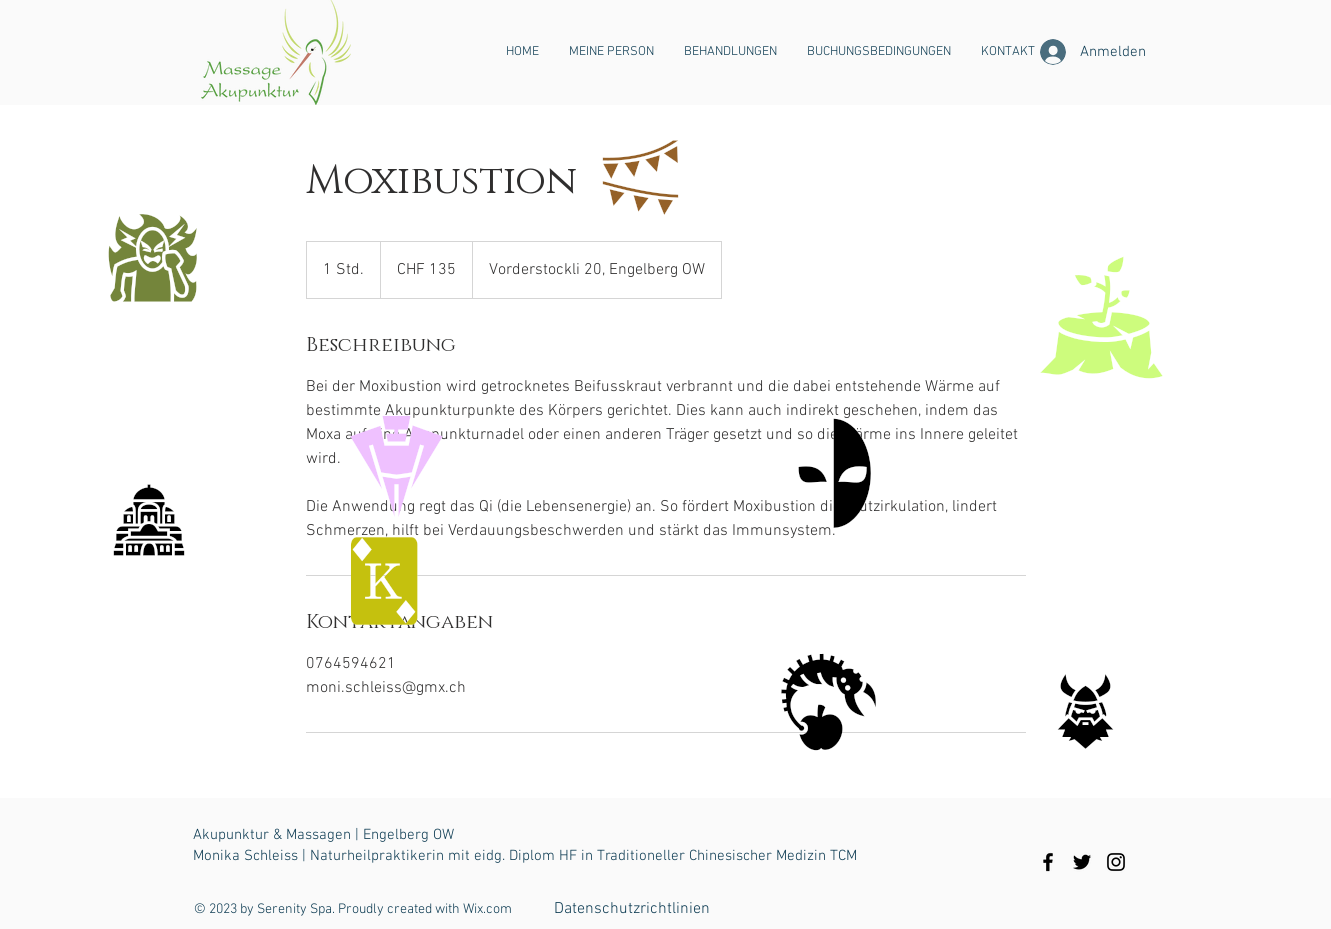 This screenshot has height=929, width=1331. I want to click on indicates a pest or infestation in a farming/gardening game, so click(828, 702).